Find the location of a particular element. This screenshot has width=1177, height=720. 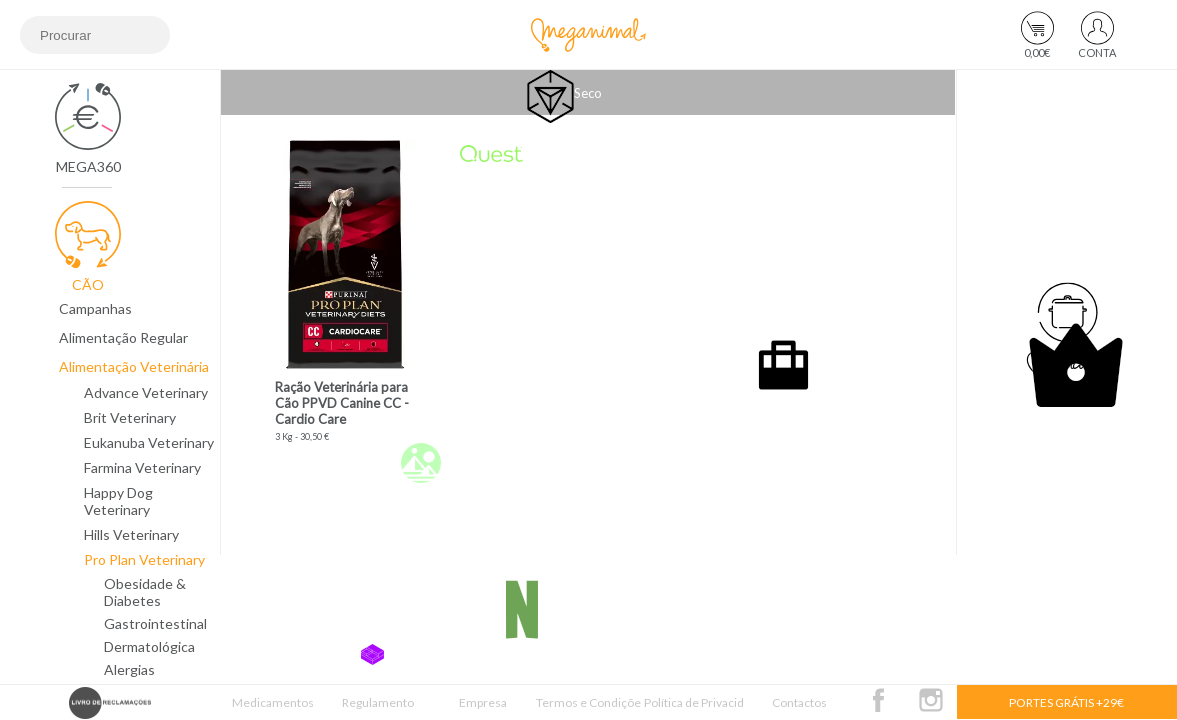

open decentraland metaverse platform is located at coordinates (421, 463).